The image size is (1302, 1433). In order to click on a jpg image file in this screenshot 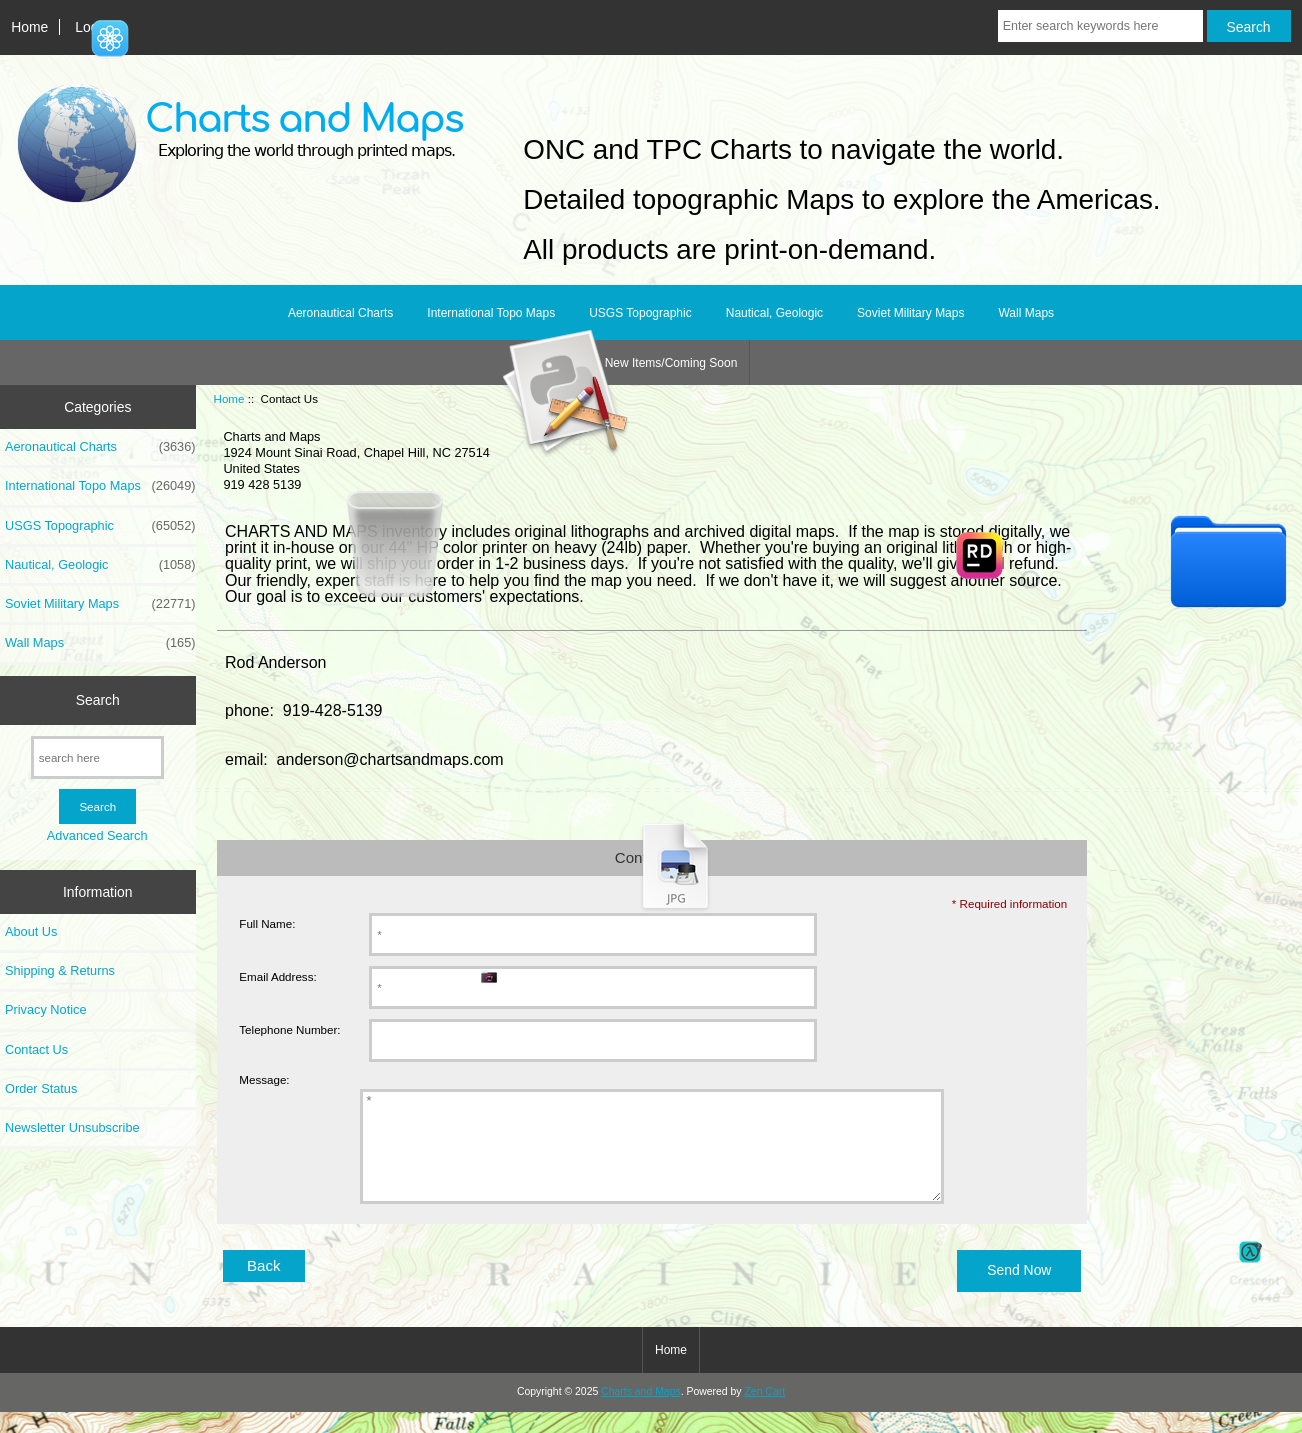, I will do `click(675, 867)`.